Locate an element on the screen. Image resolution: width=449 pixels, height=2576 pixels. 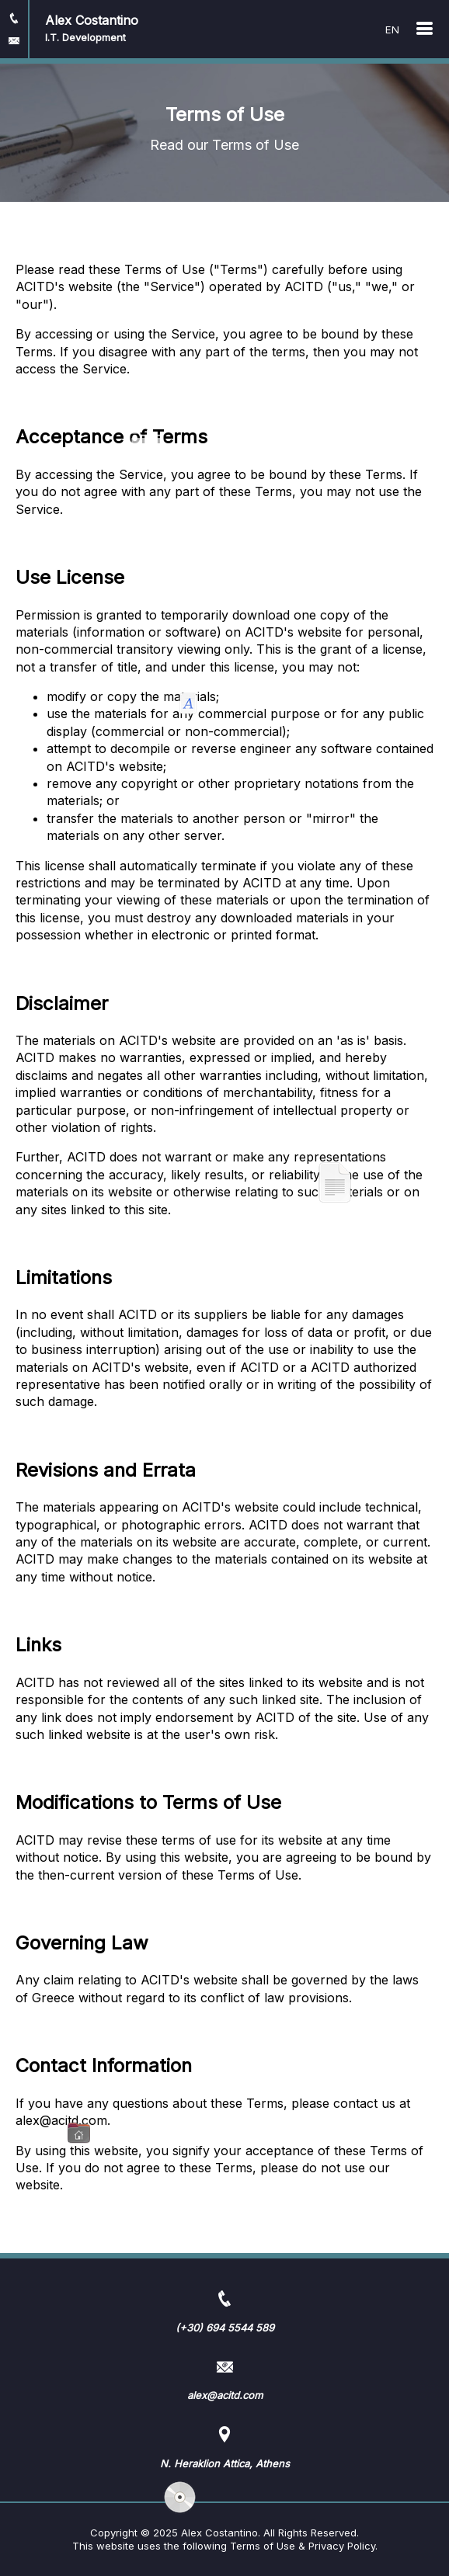
access your home folder is located at coordinates (78, 2132).